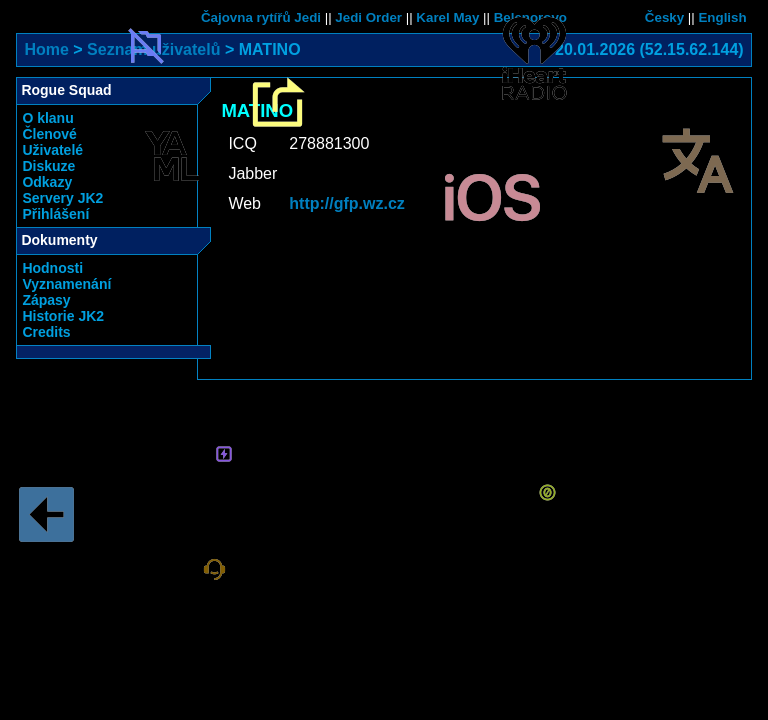 The height and width of the screenshot is (720, 768). Describe the element at coordinates (46, 514) in the screenshot. I see `go back to the previous screen` at that location.